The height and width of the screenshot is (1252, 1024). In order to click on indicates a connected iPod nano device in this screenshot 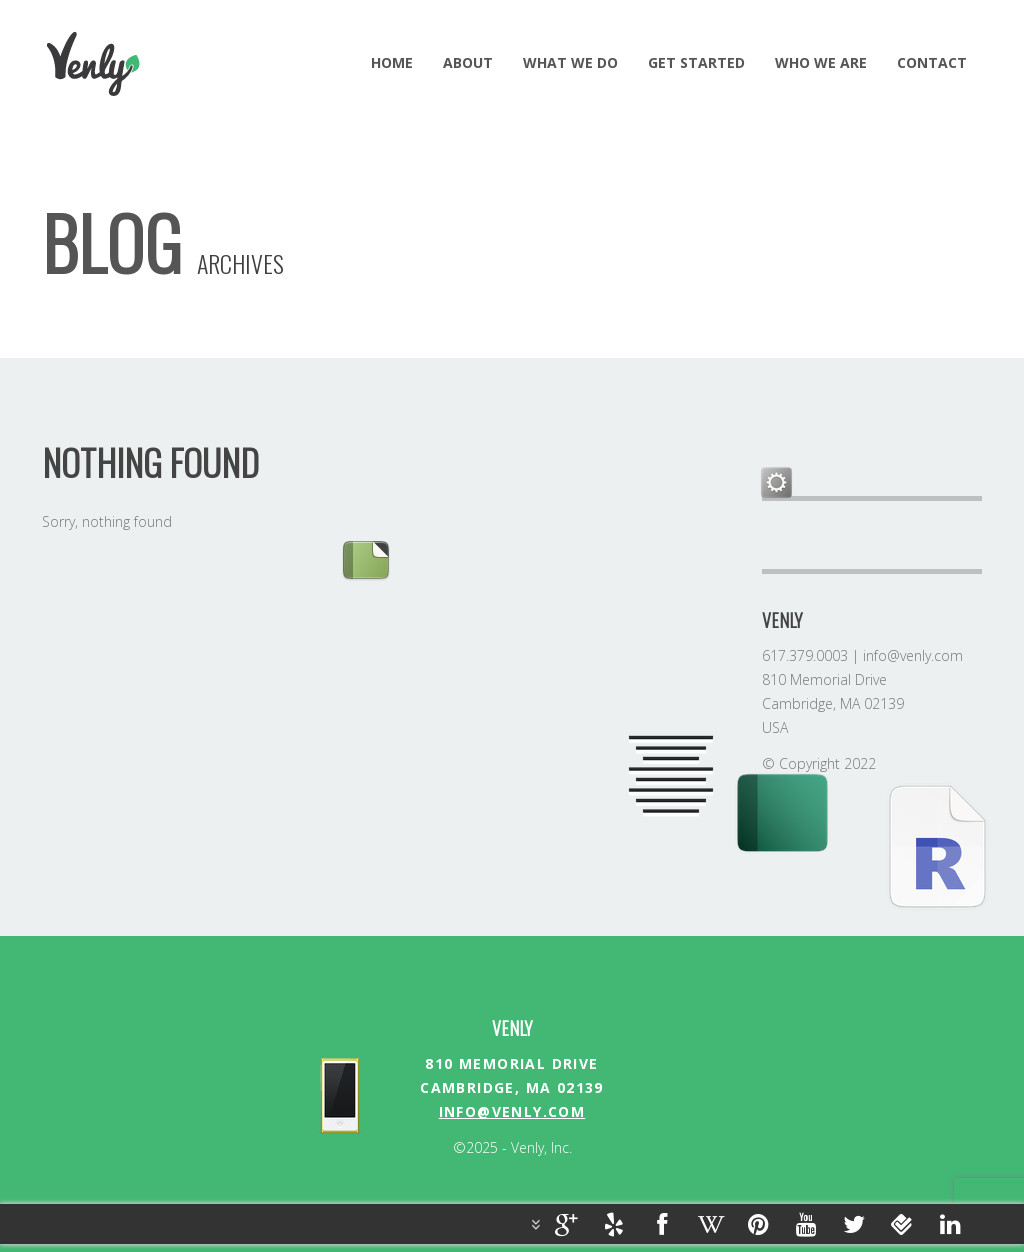, I will do `click(340, 1096)`.